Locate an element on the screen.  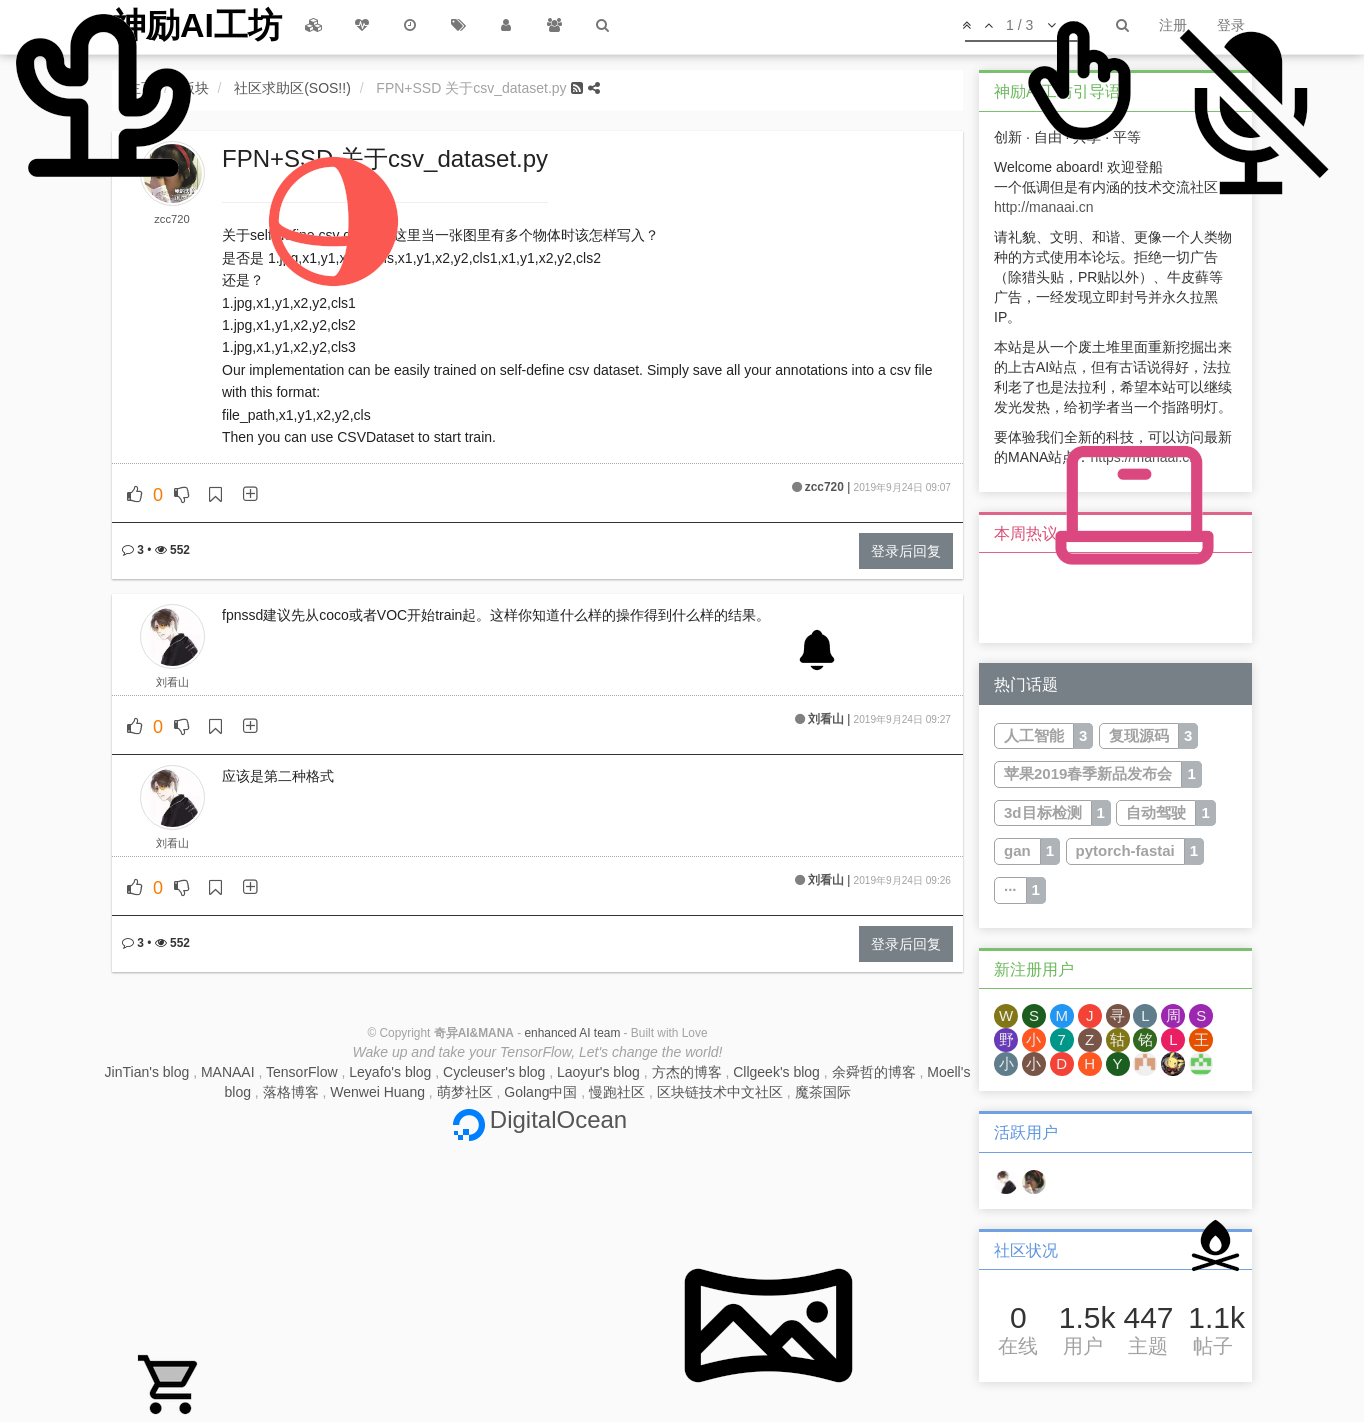
access grocery shopping list or cart is located at coordinates (170, 1384).